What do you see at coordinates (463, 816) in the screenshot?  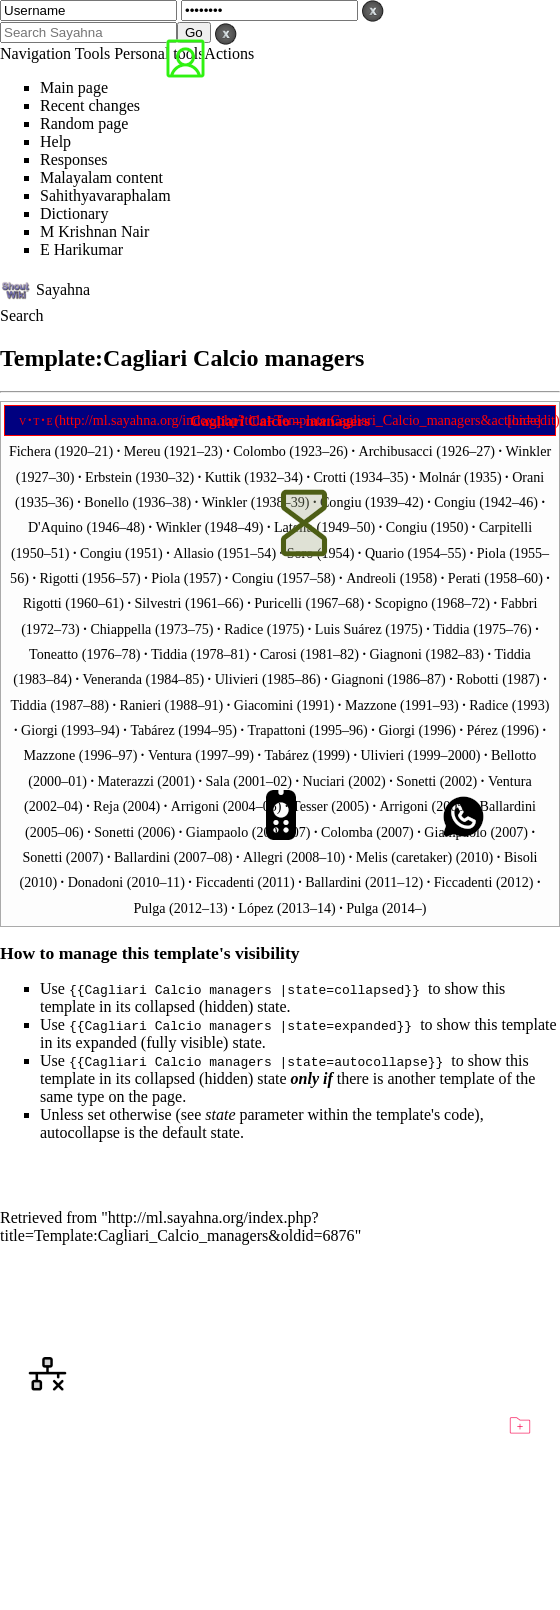 I see `open WhatsApp messaging app` at bounding box center [463, 816].